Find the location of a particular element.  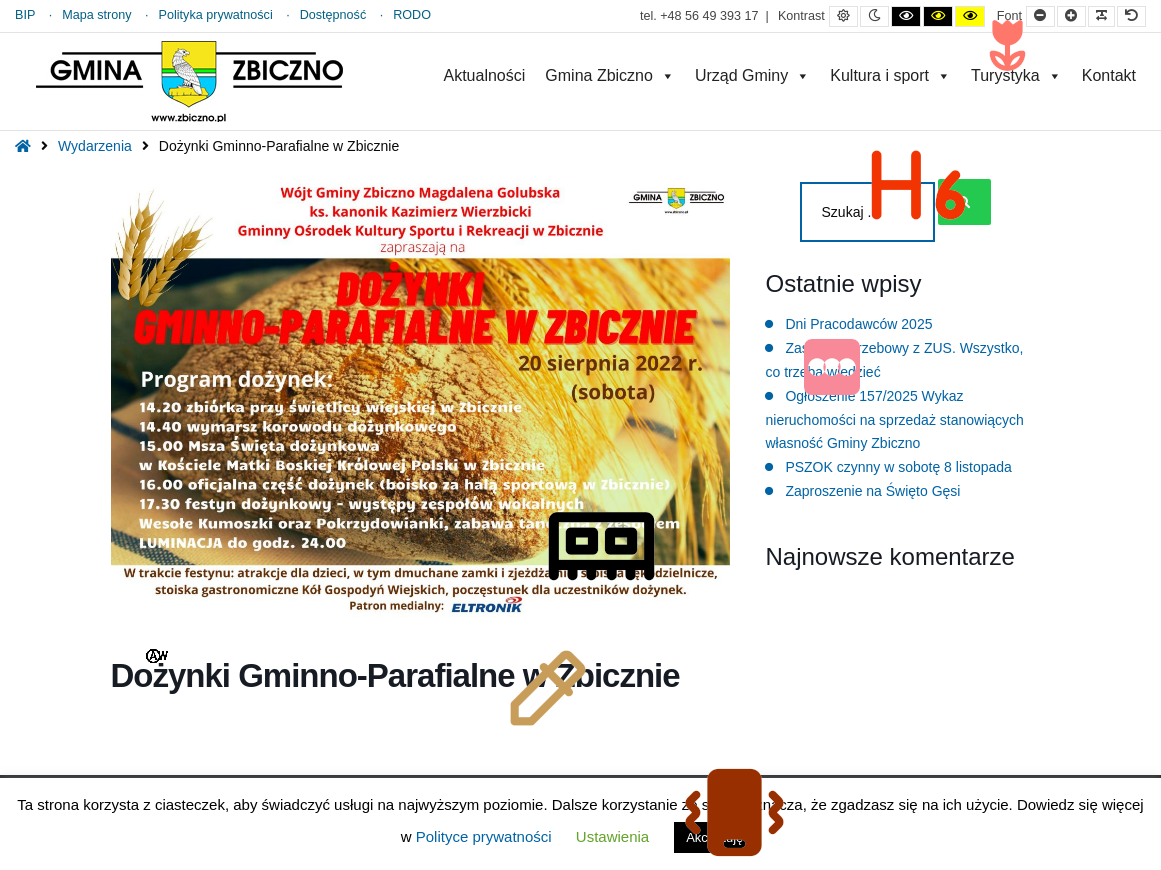

view device memory or RAM usage is located at coordinates (601, 544).